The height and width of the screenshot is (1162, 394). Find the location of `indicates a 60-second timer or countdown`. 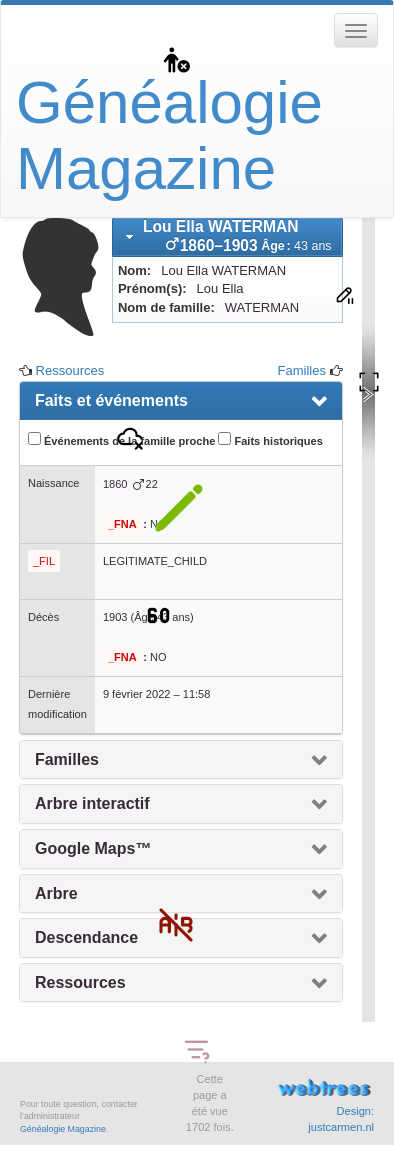

indicates a 60-second timer or countdown is located at coordinates (158, 615).